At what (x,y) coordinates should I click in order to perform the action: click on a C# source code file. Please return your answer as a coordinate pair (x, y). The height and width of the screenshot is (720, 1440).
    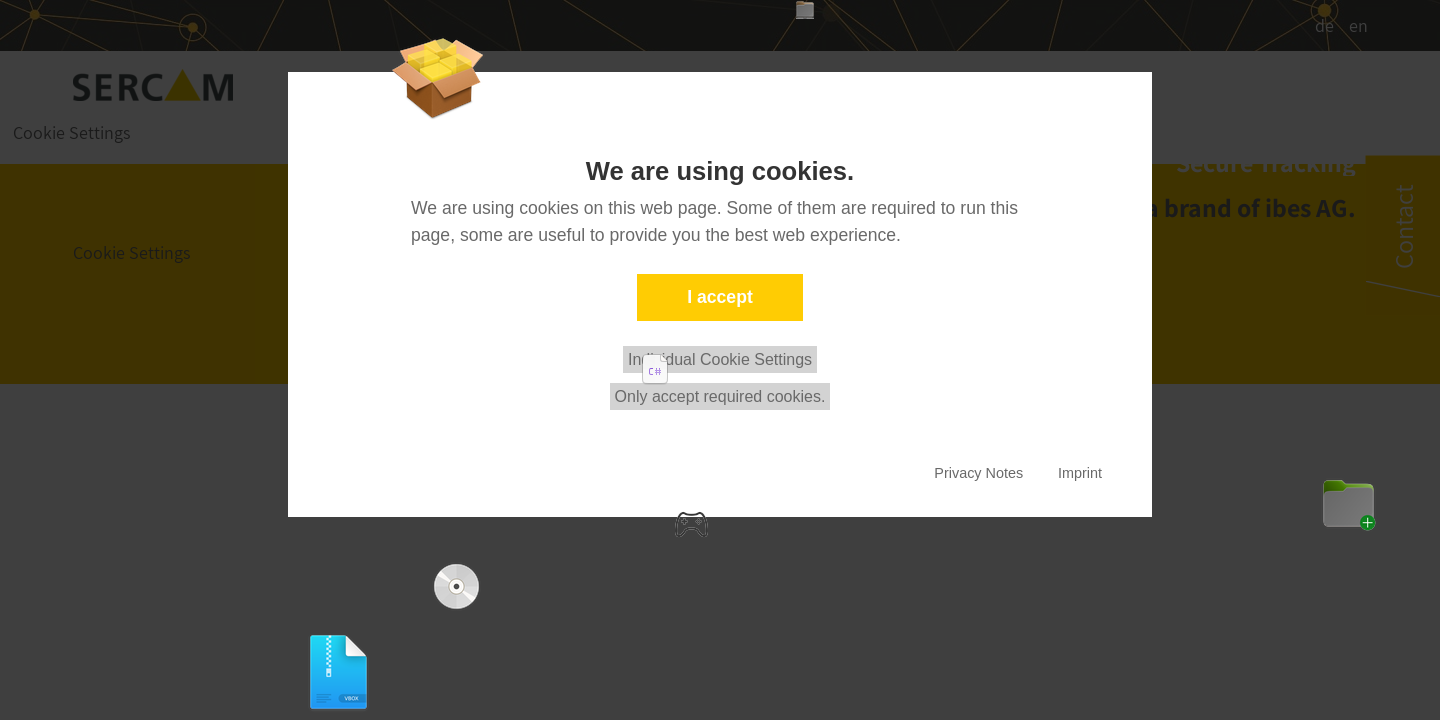
    Looking at the image, I should click on (655, 369).